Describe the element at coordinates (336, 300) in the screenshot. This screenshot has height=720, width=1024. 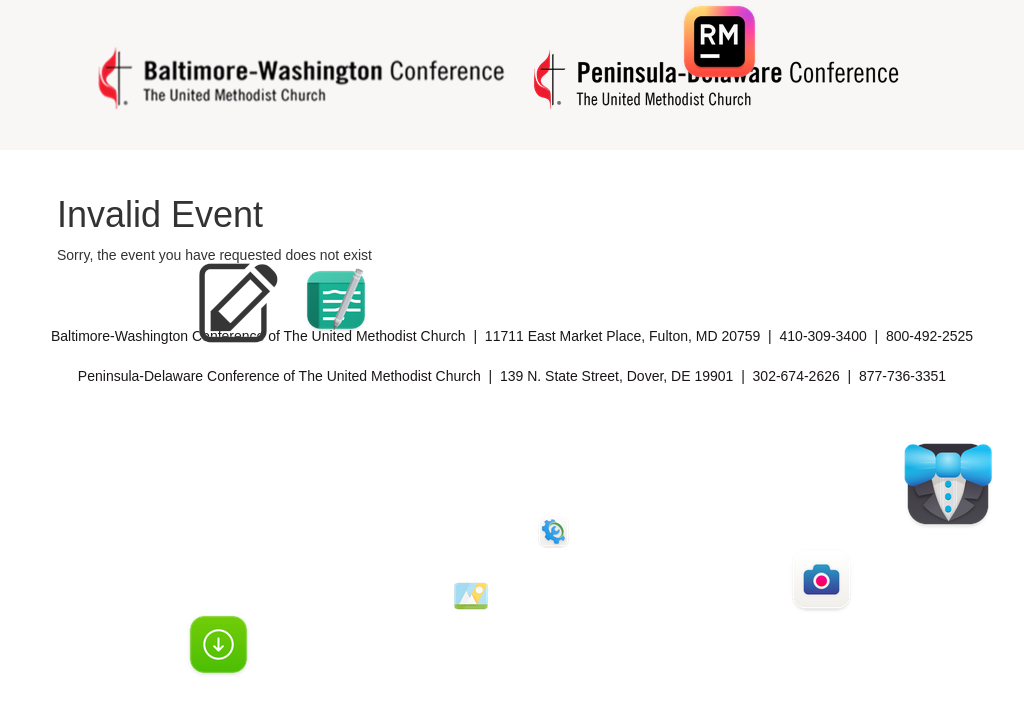
I see `open marknote app for writing notes` at that location.